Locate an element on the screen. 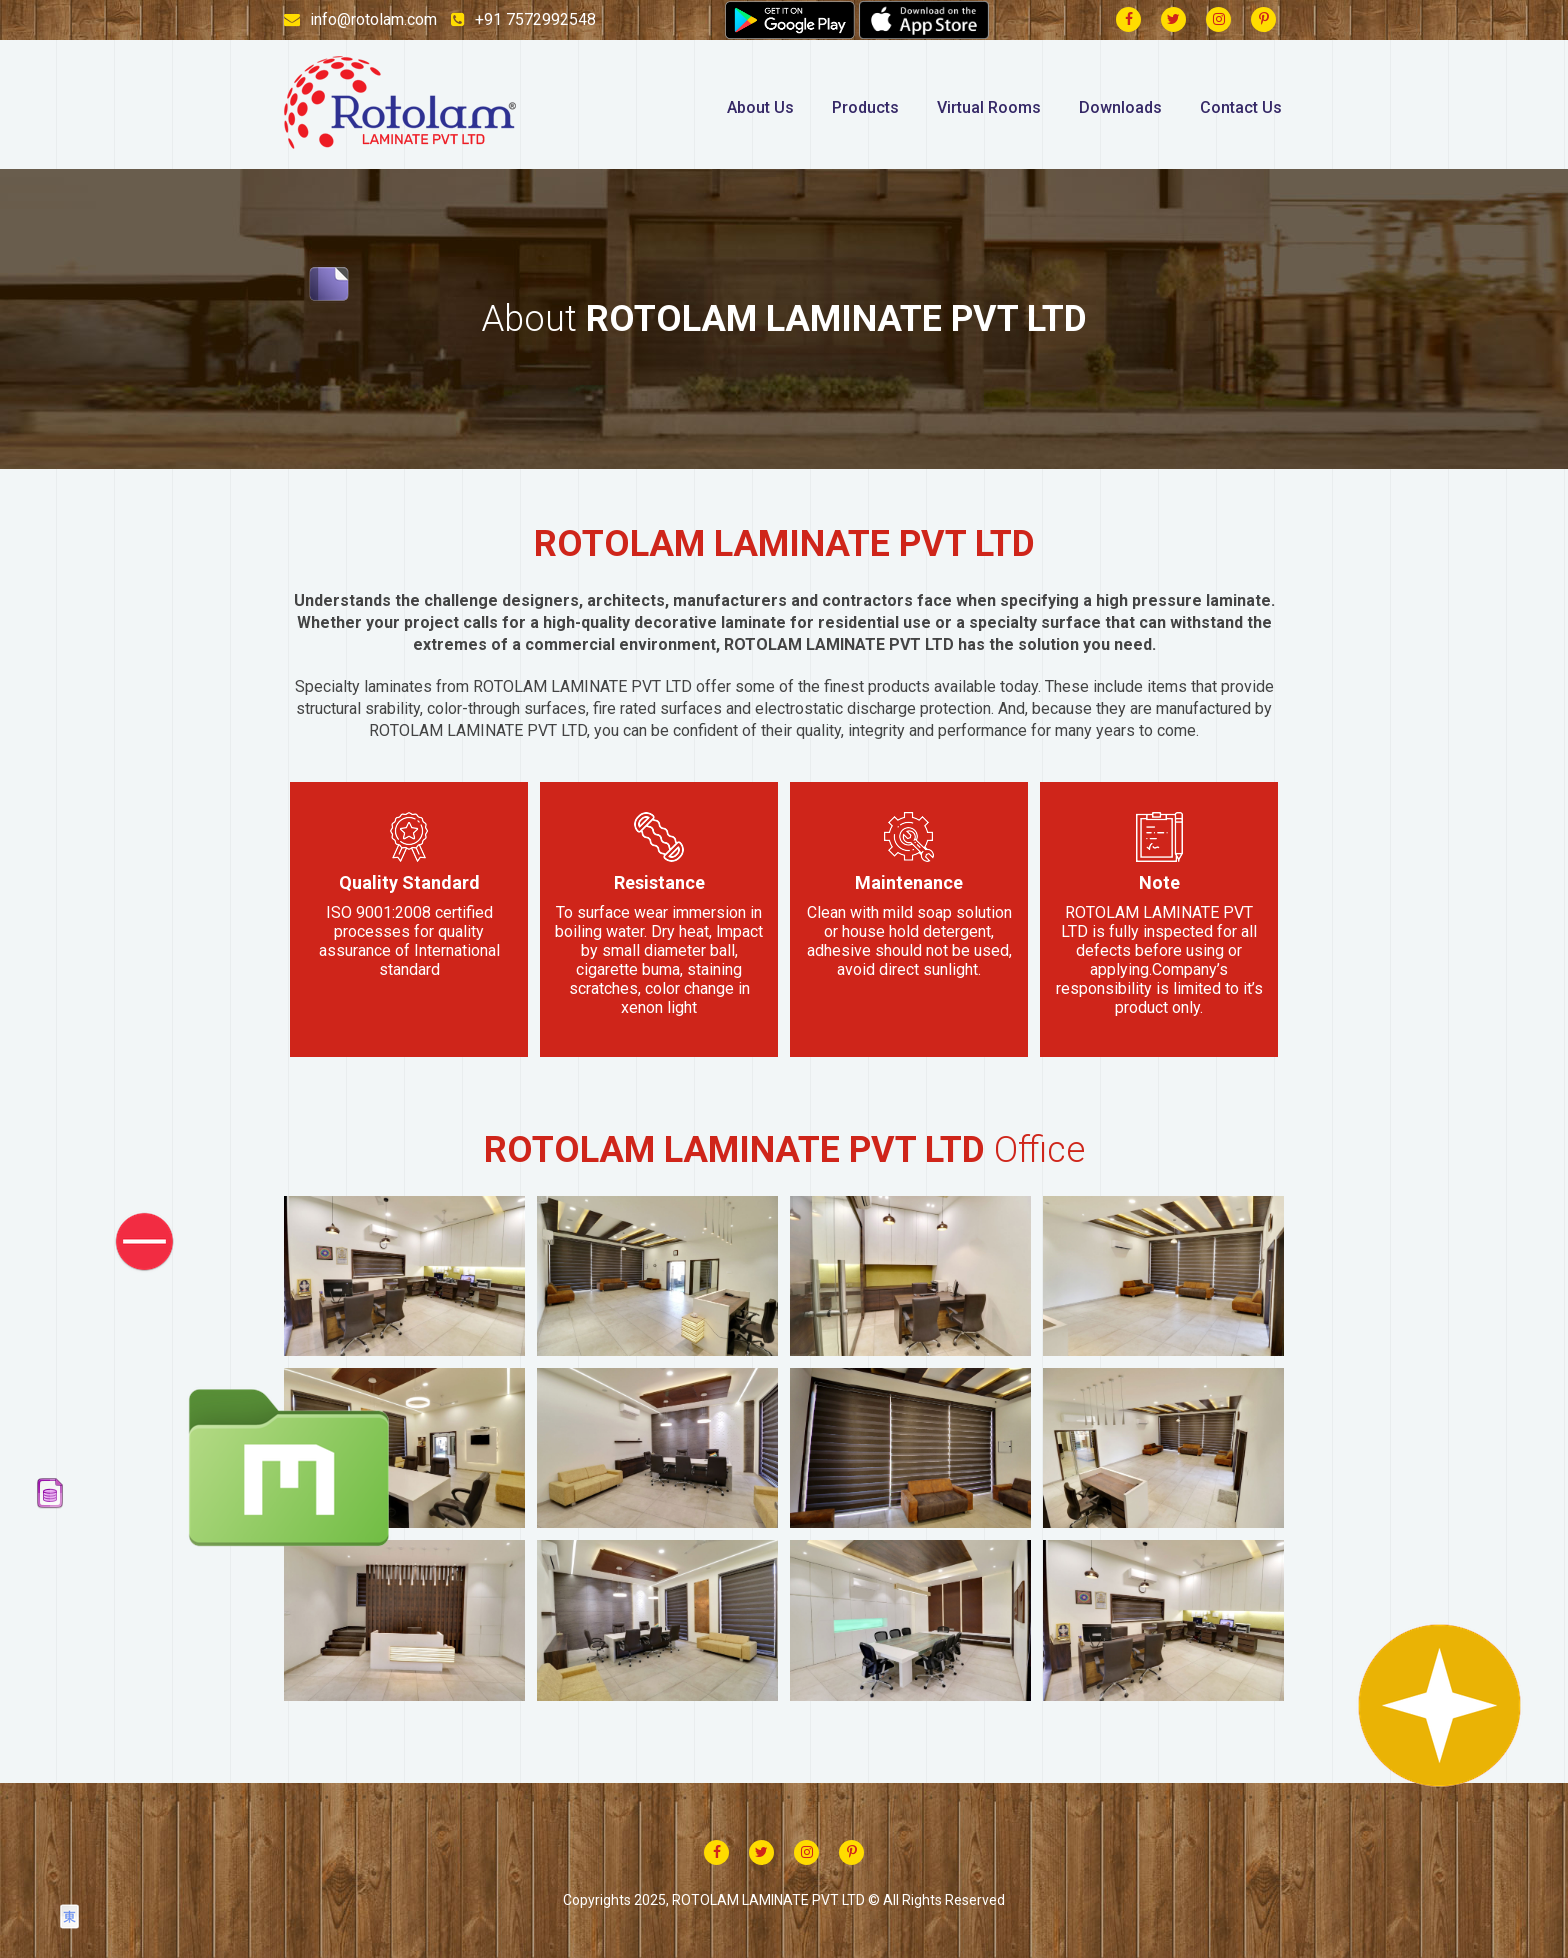 The width and height of the screenshot is (1568, 1958). open quixel mixer project files folder is located at coordinates (288, 1473).